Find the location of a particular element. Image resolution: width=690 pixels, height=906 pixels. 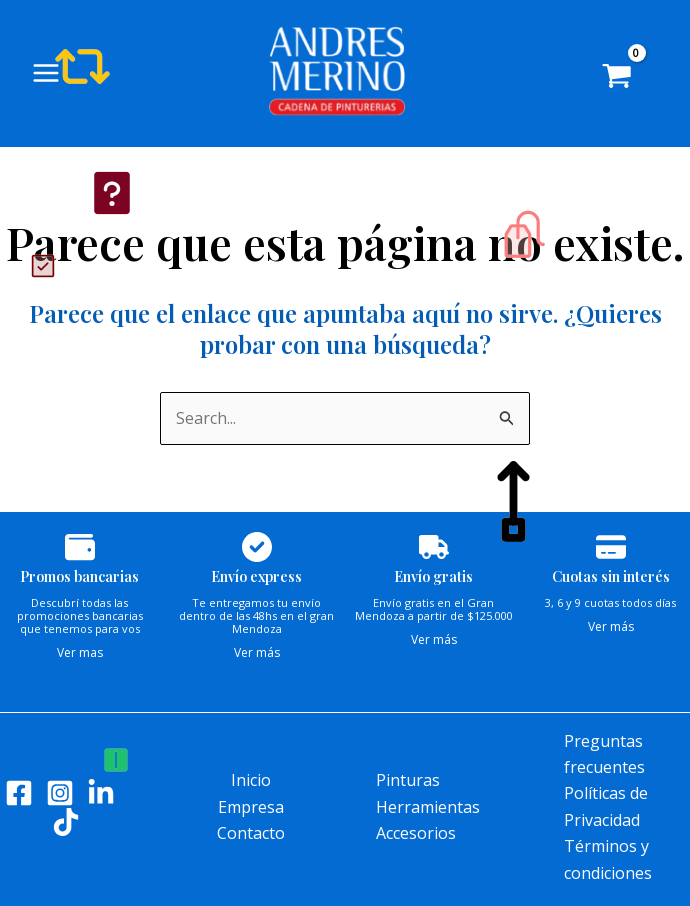

move item up in a list or hierarchy is located at coordinates (513, 501).